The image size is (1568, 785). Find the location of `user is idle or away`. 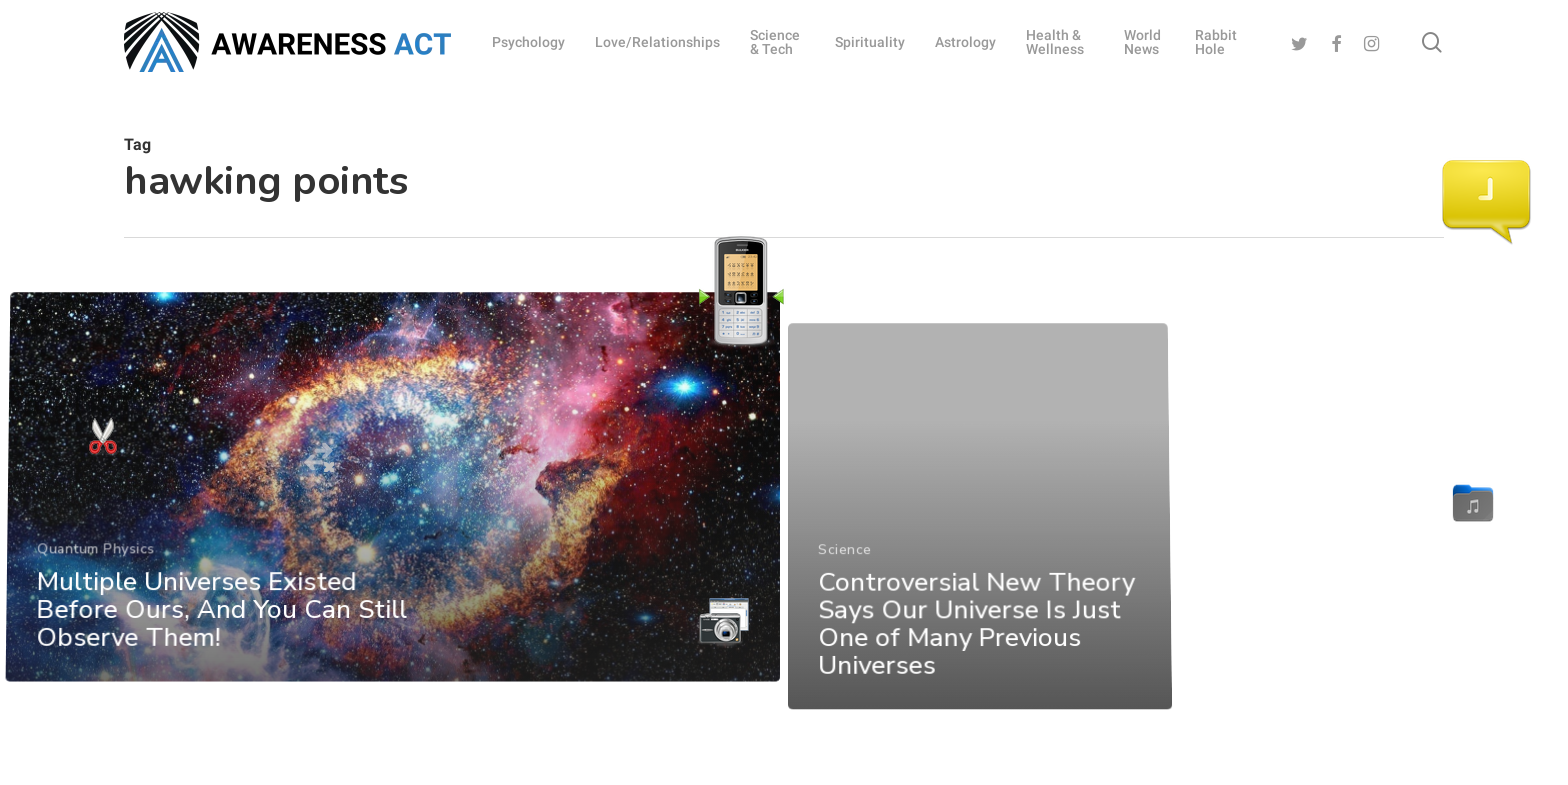

user is idle or away is located at coordinates (1487, 201).